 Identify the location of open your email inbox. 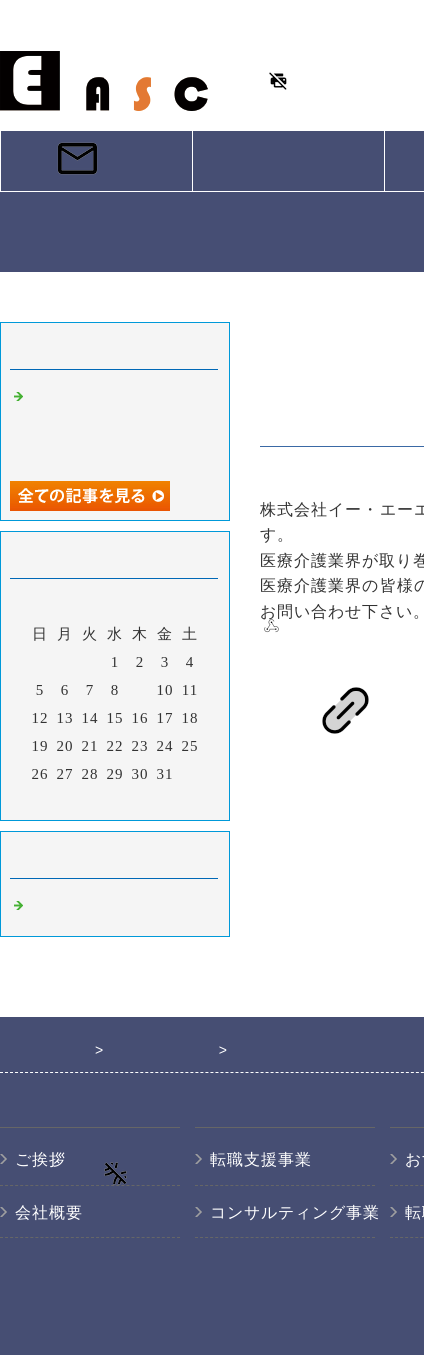
(77, 158).